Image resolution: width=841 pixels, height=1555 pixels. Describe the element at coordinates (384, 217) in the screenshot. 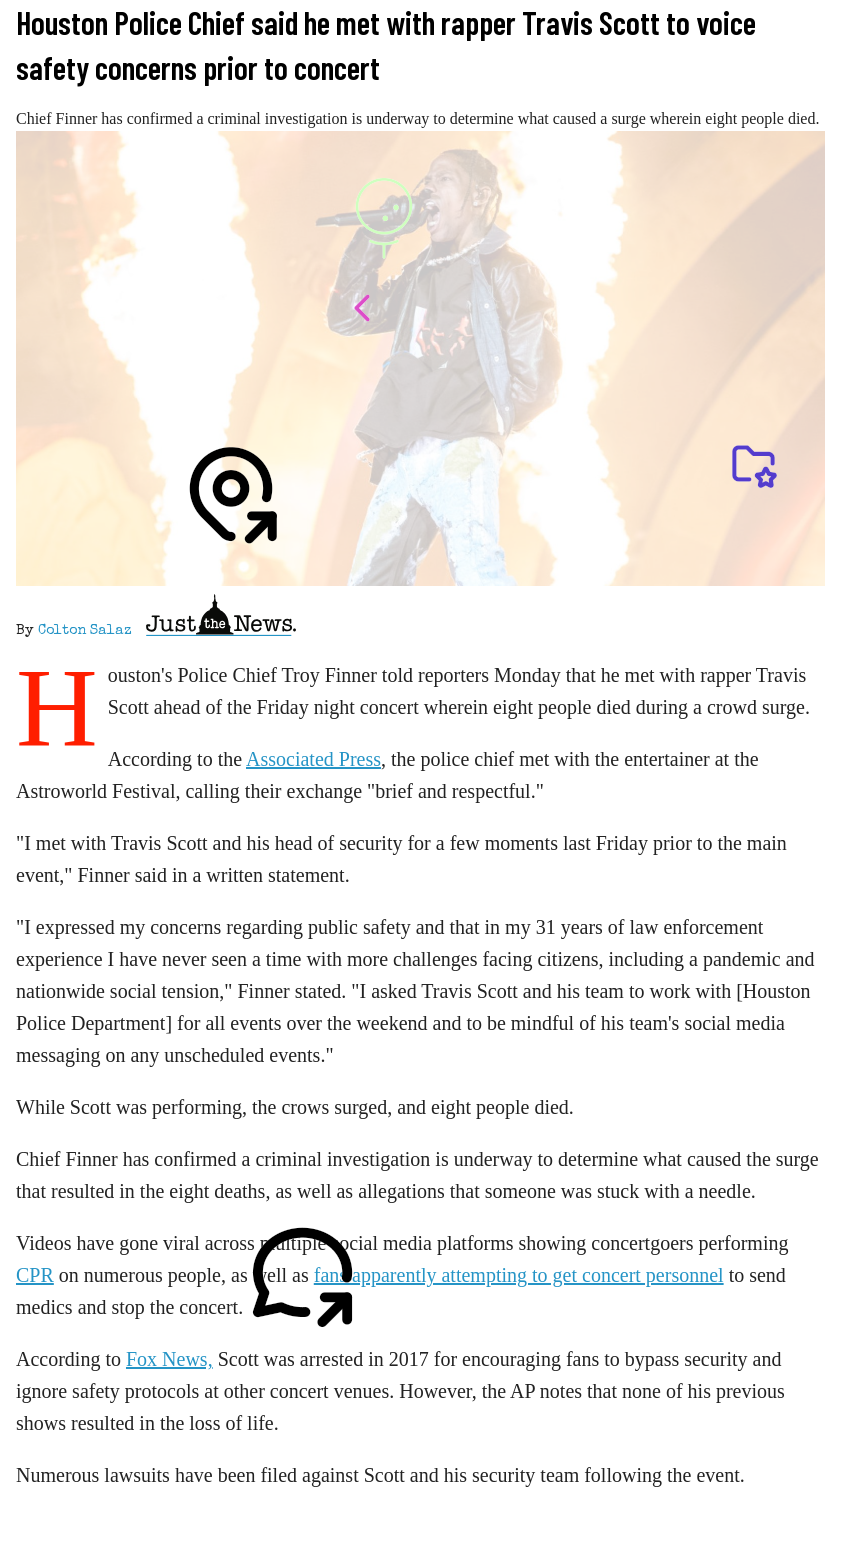

I see `access golf-related features or sports content` at that location.